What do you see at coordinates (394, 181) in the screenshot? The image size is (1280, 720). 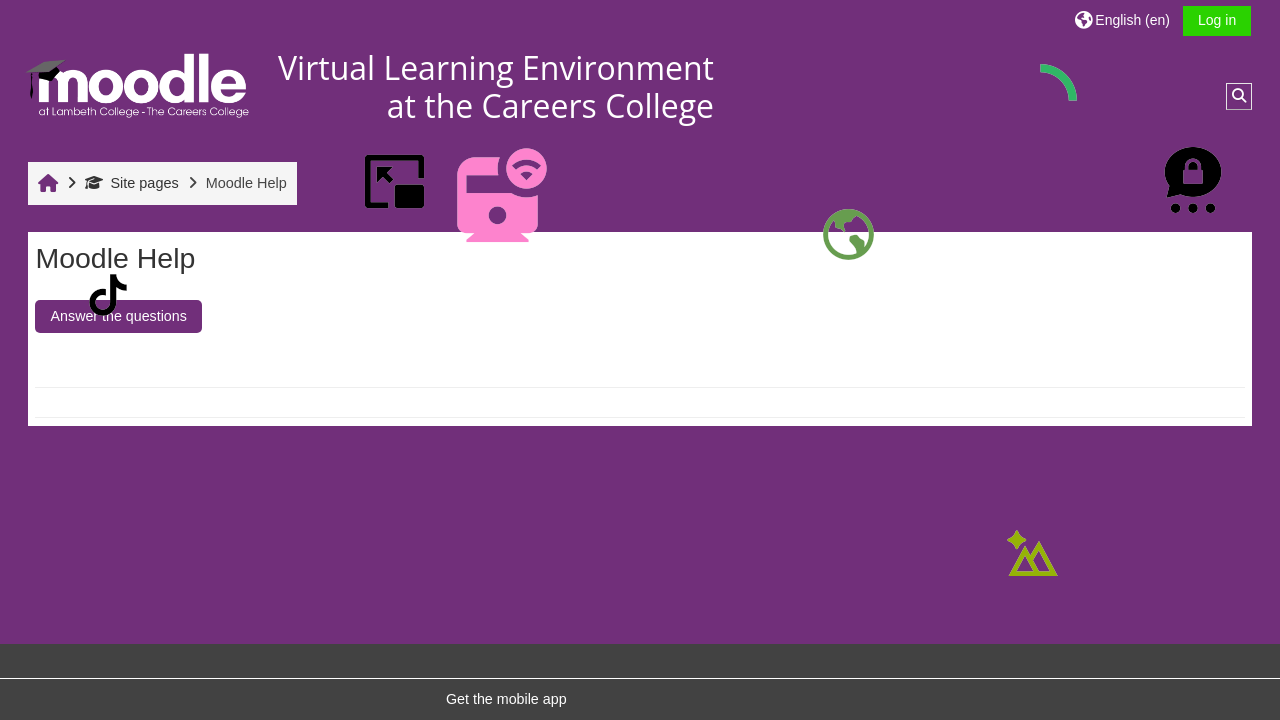 I see `exit picture-in-picture mode` at bounding box center [394, 181].